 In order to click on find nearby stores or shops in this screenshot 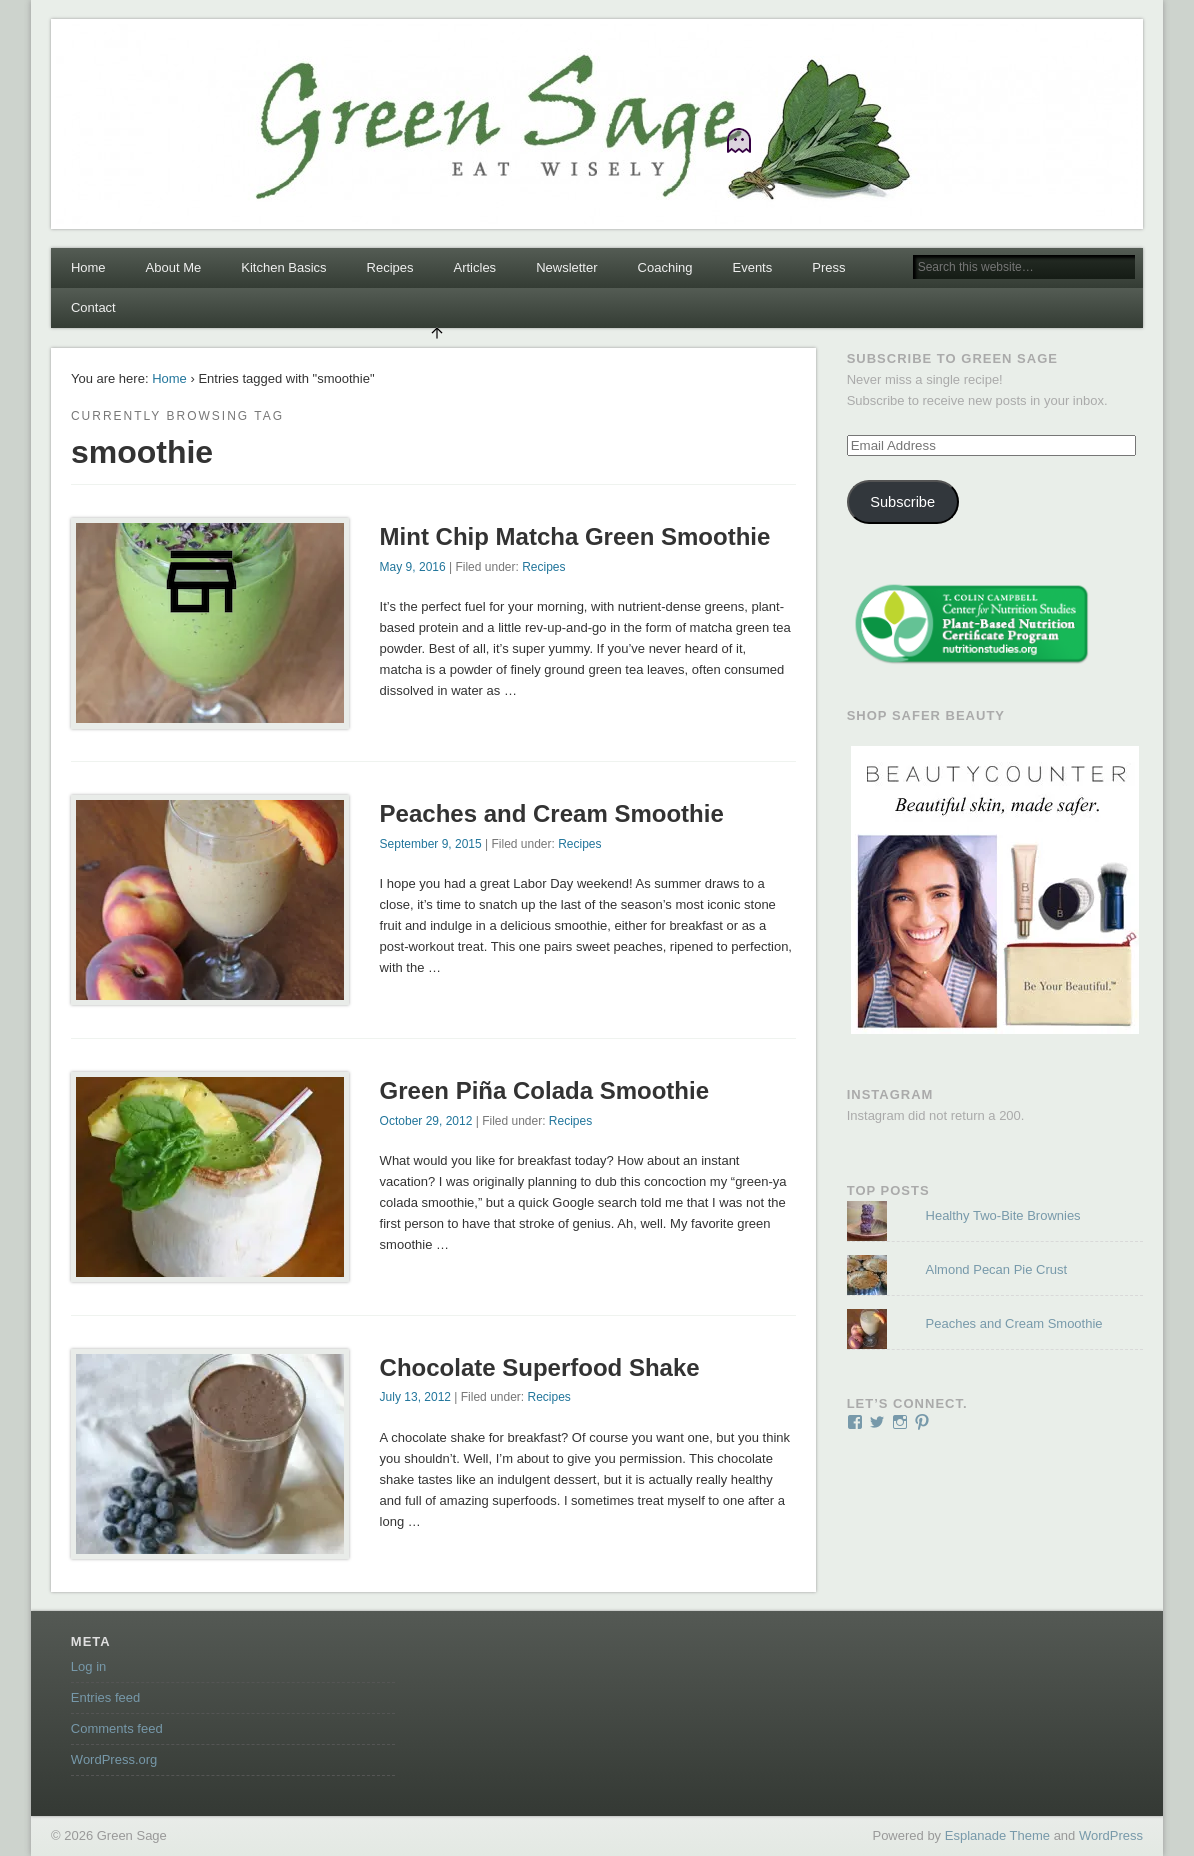, I will do `click(201, 581)`.